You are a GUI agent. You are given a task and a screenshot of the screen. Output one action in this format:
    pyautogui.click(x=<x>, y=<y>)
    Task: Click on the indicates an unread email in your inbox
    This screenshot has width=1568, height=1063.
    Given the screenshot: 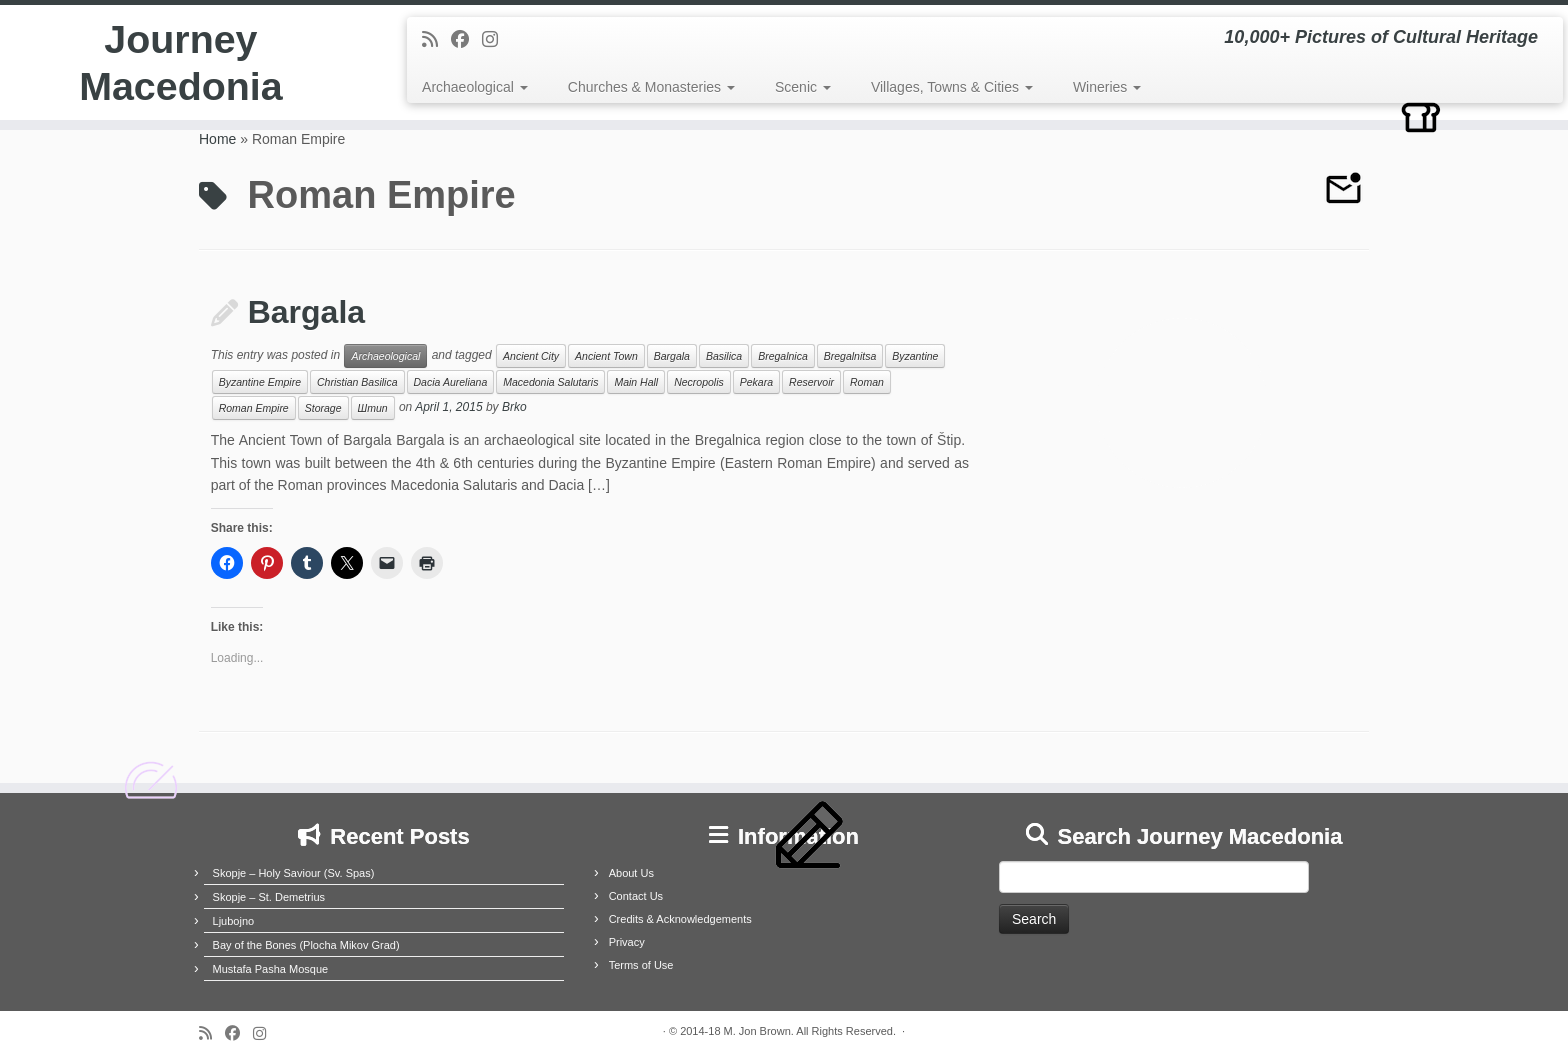 What is the action you would take?
    pyautogui.click(x=1343, y=189)
    